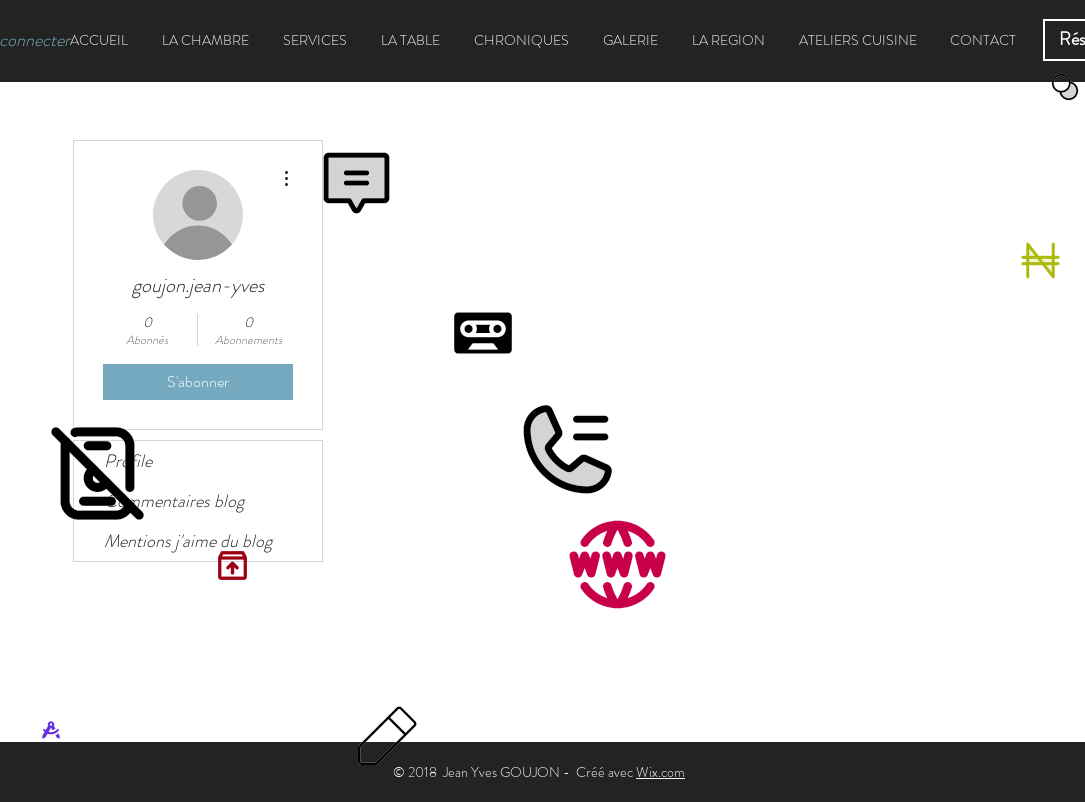  I want to click on subtract or remove a shape from selection, so click(1065, 87).